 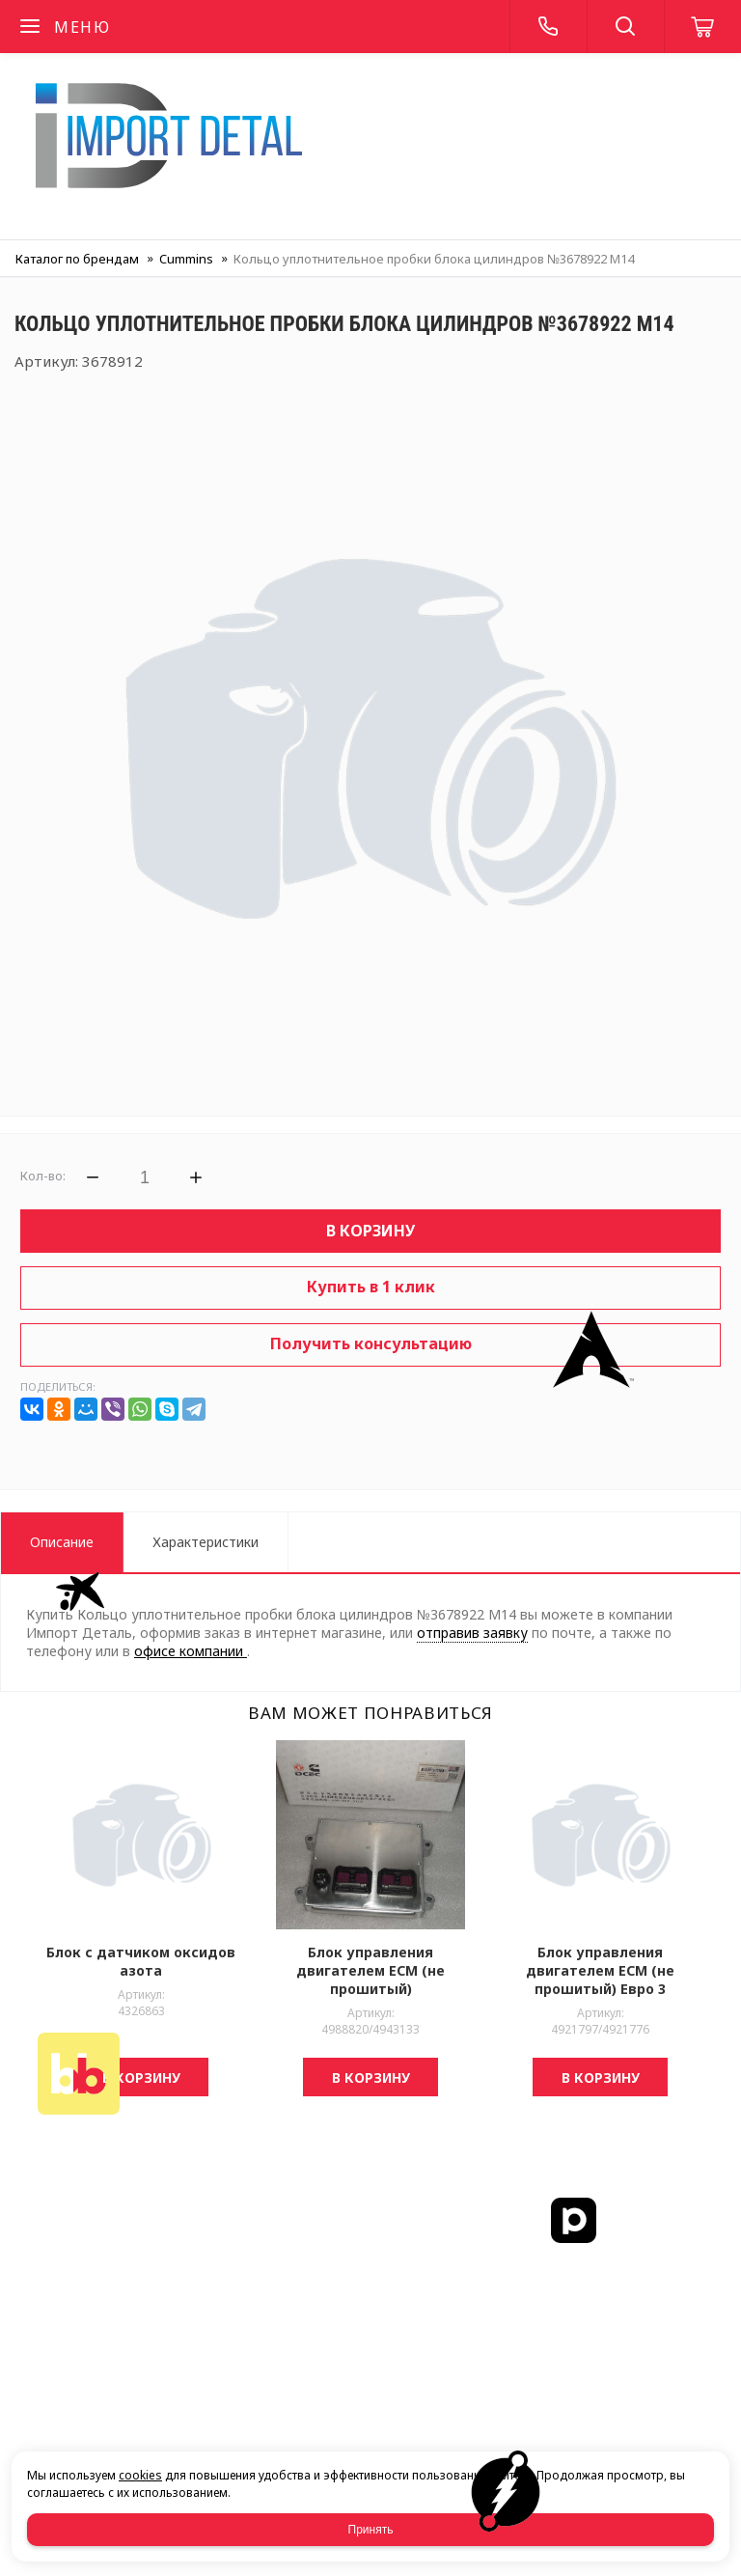 I want to click on Arch Linux logo, so click(x=593, y=1349).